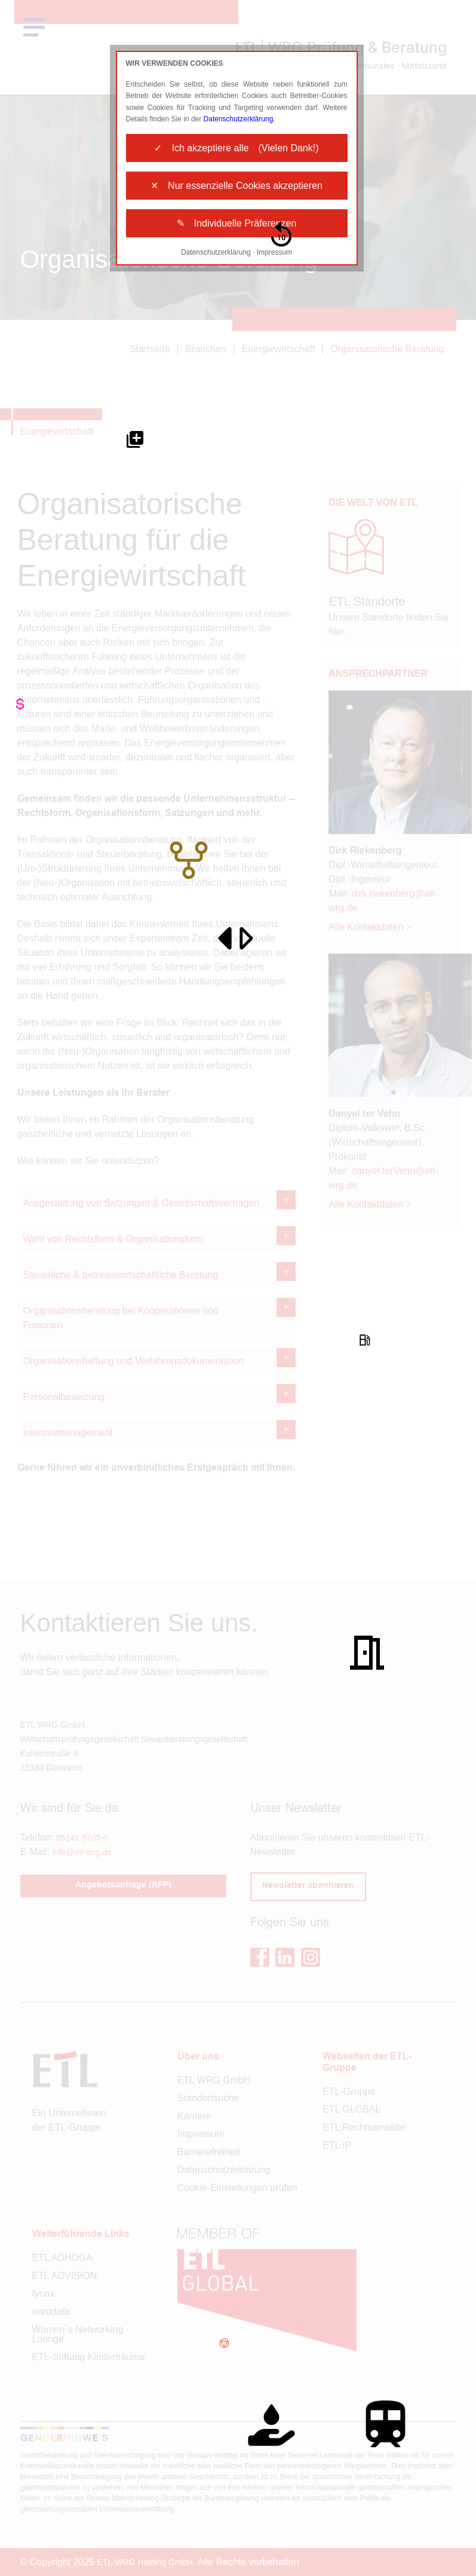 The width and height of the screenshot is (476, 2576). Describe the element at coordinates (364, 1340) in the screenshot. I see `find nearby gas stations` at that location.